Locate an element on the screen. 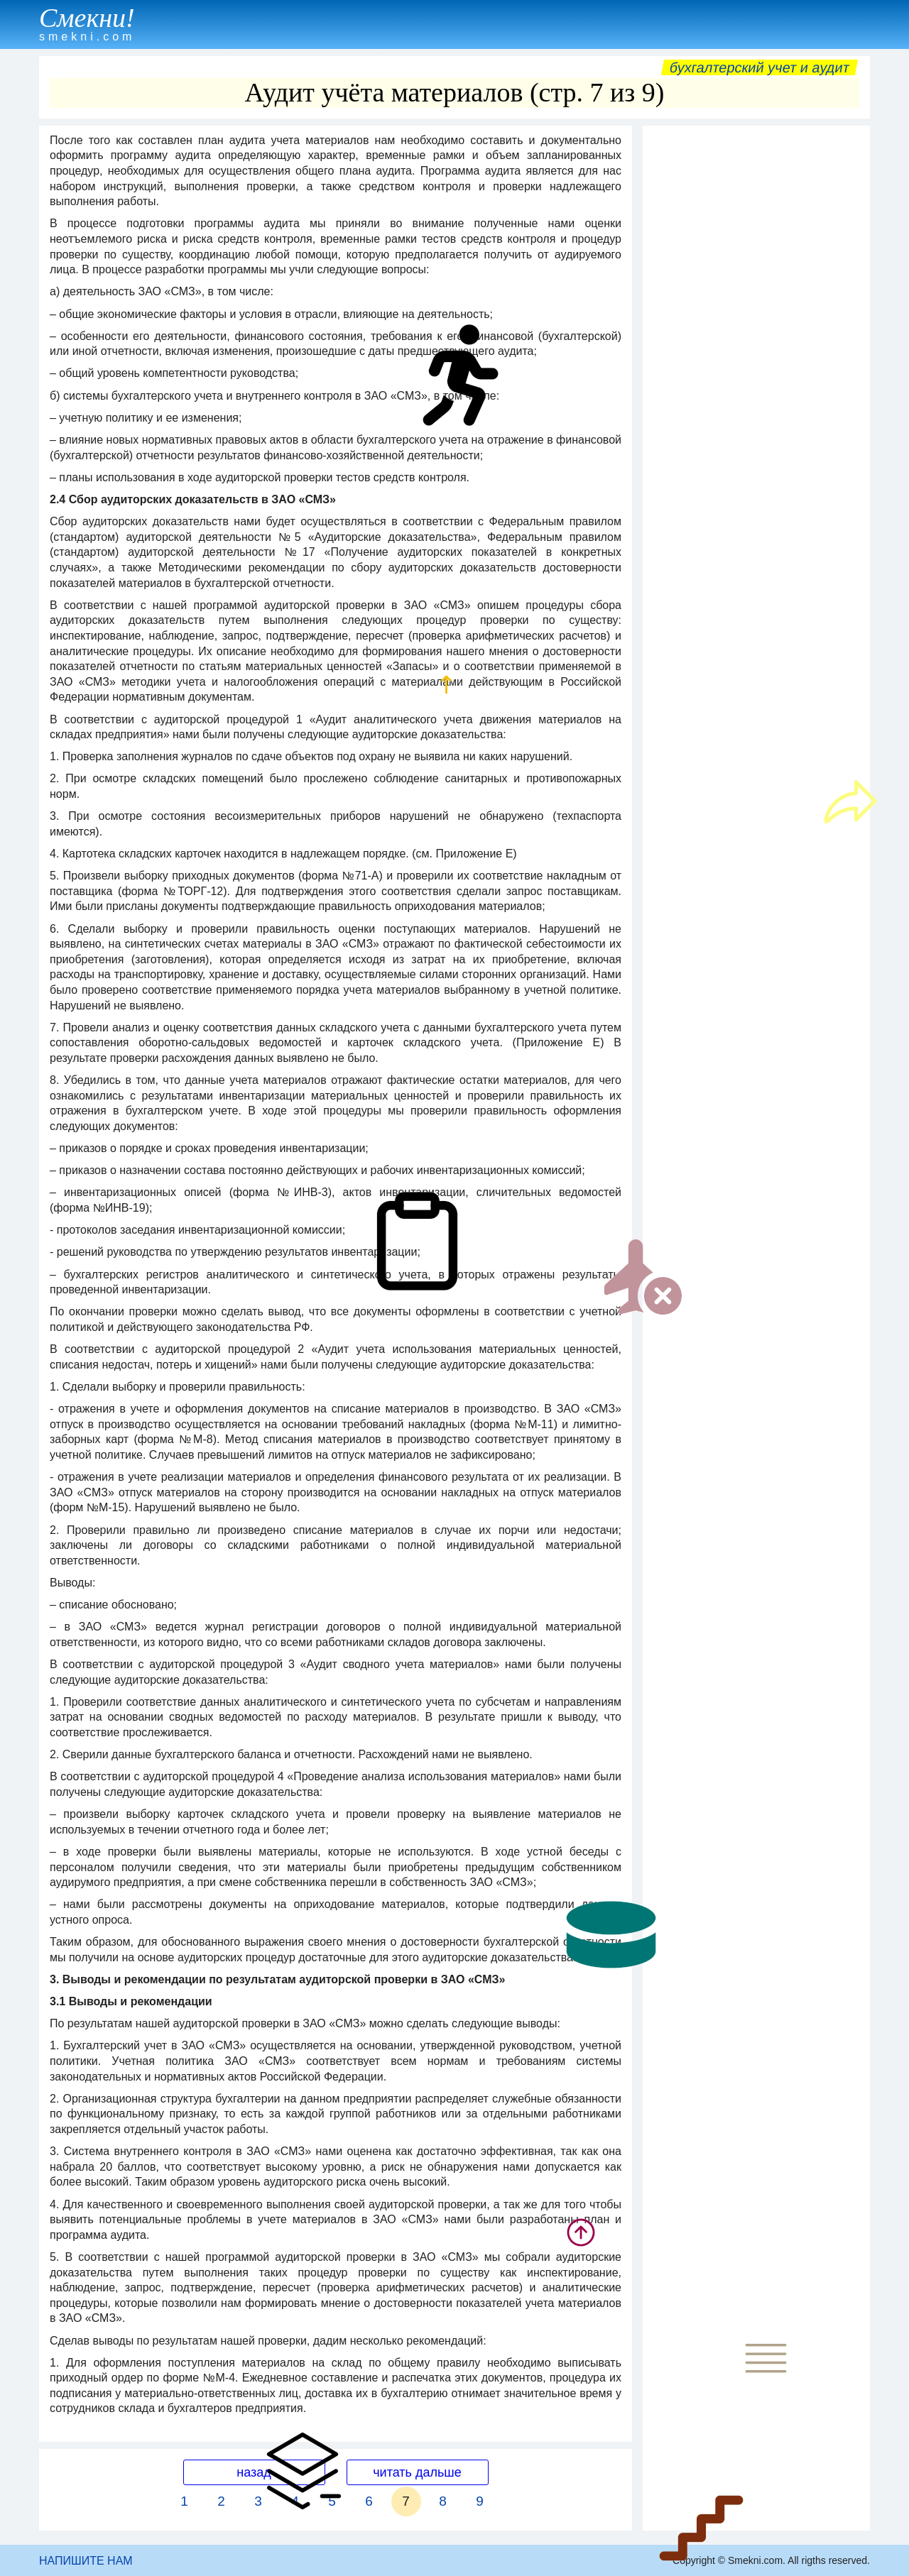  hockey or ice sports category is located at coordinates (611, 1934).